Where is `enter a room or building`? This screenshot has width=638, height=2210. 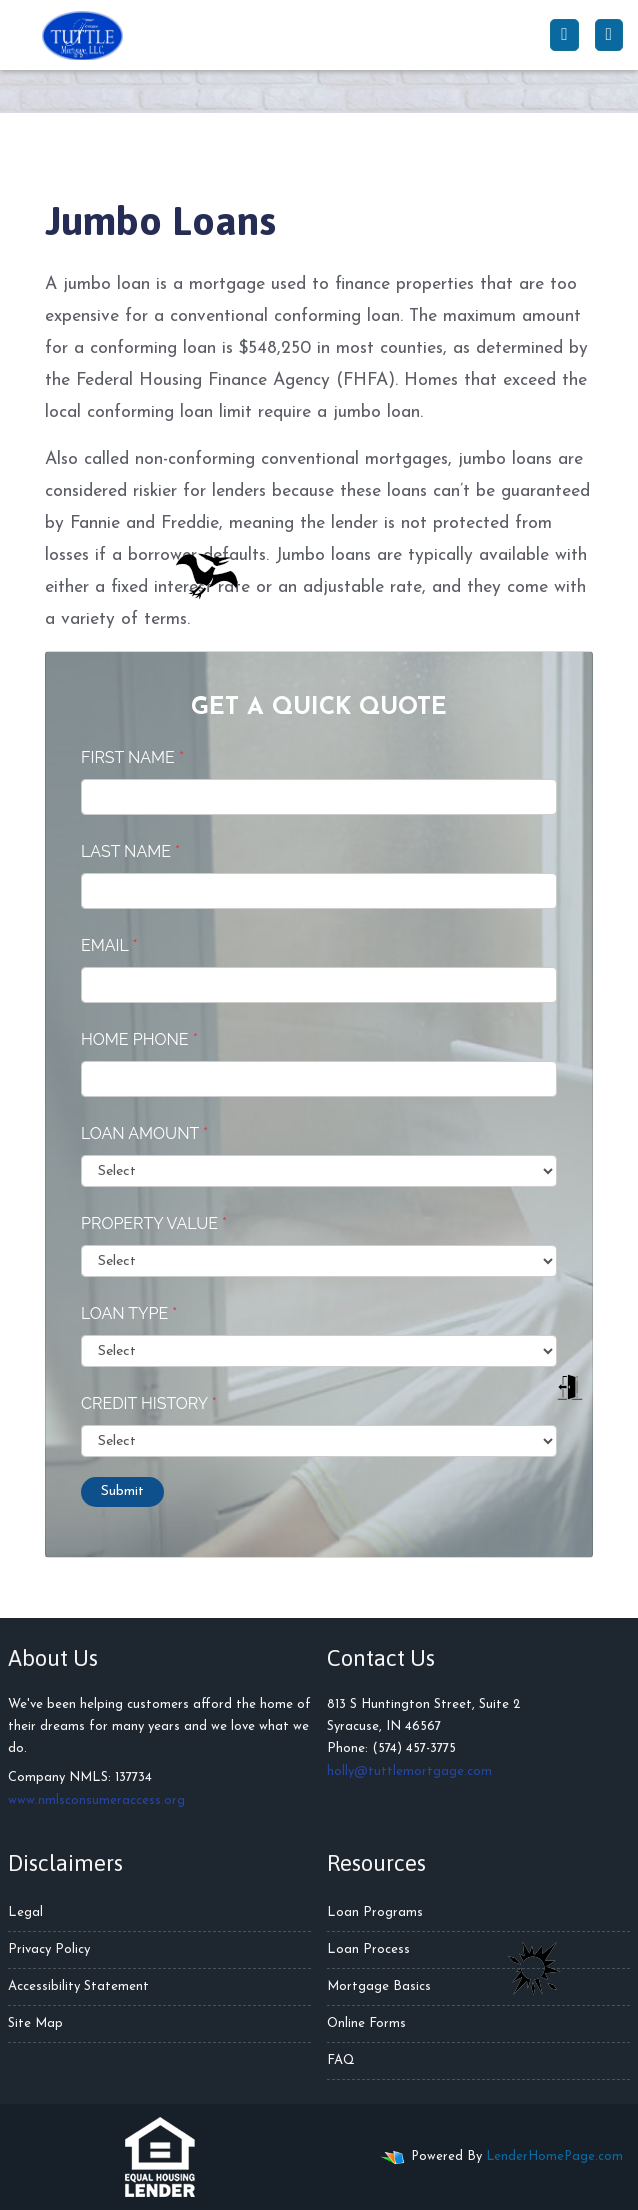 enter a room or building is located at coordinates (570, 1387).